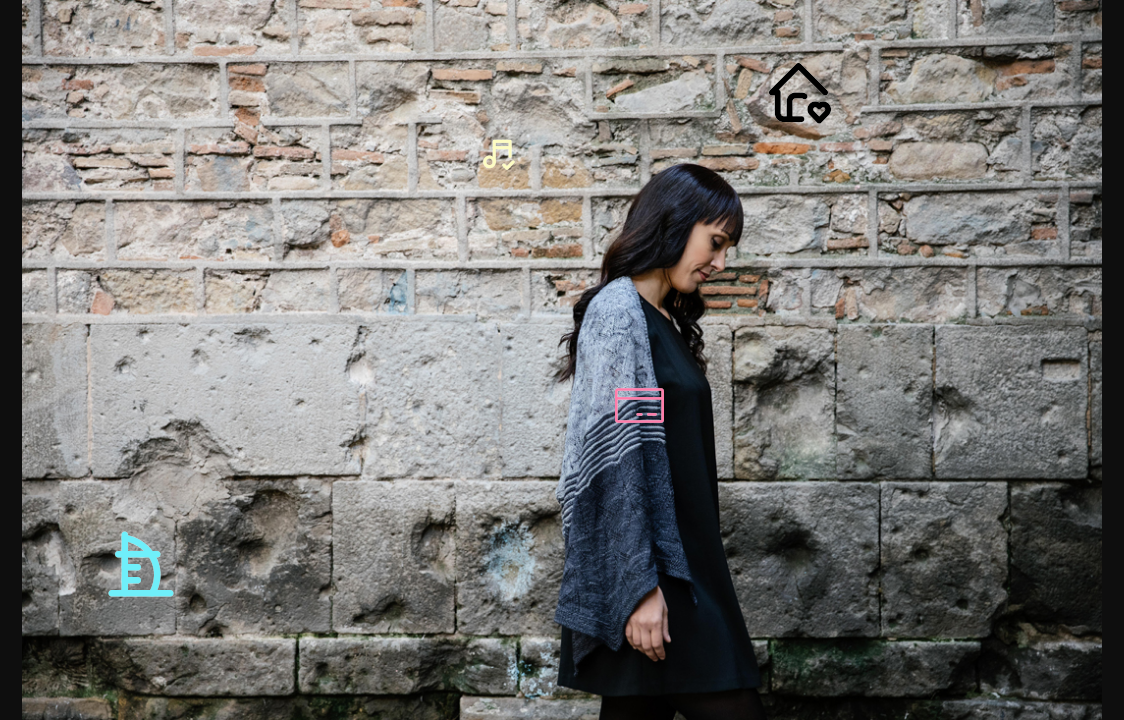 This screenshot has width=1124, height=720. What do you see at coordinates (141, 564) in the screenshot?
I see `view landmark or tourist attraction` at bounding box center [141, 564].